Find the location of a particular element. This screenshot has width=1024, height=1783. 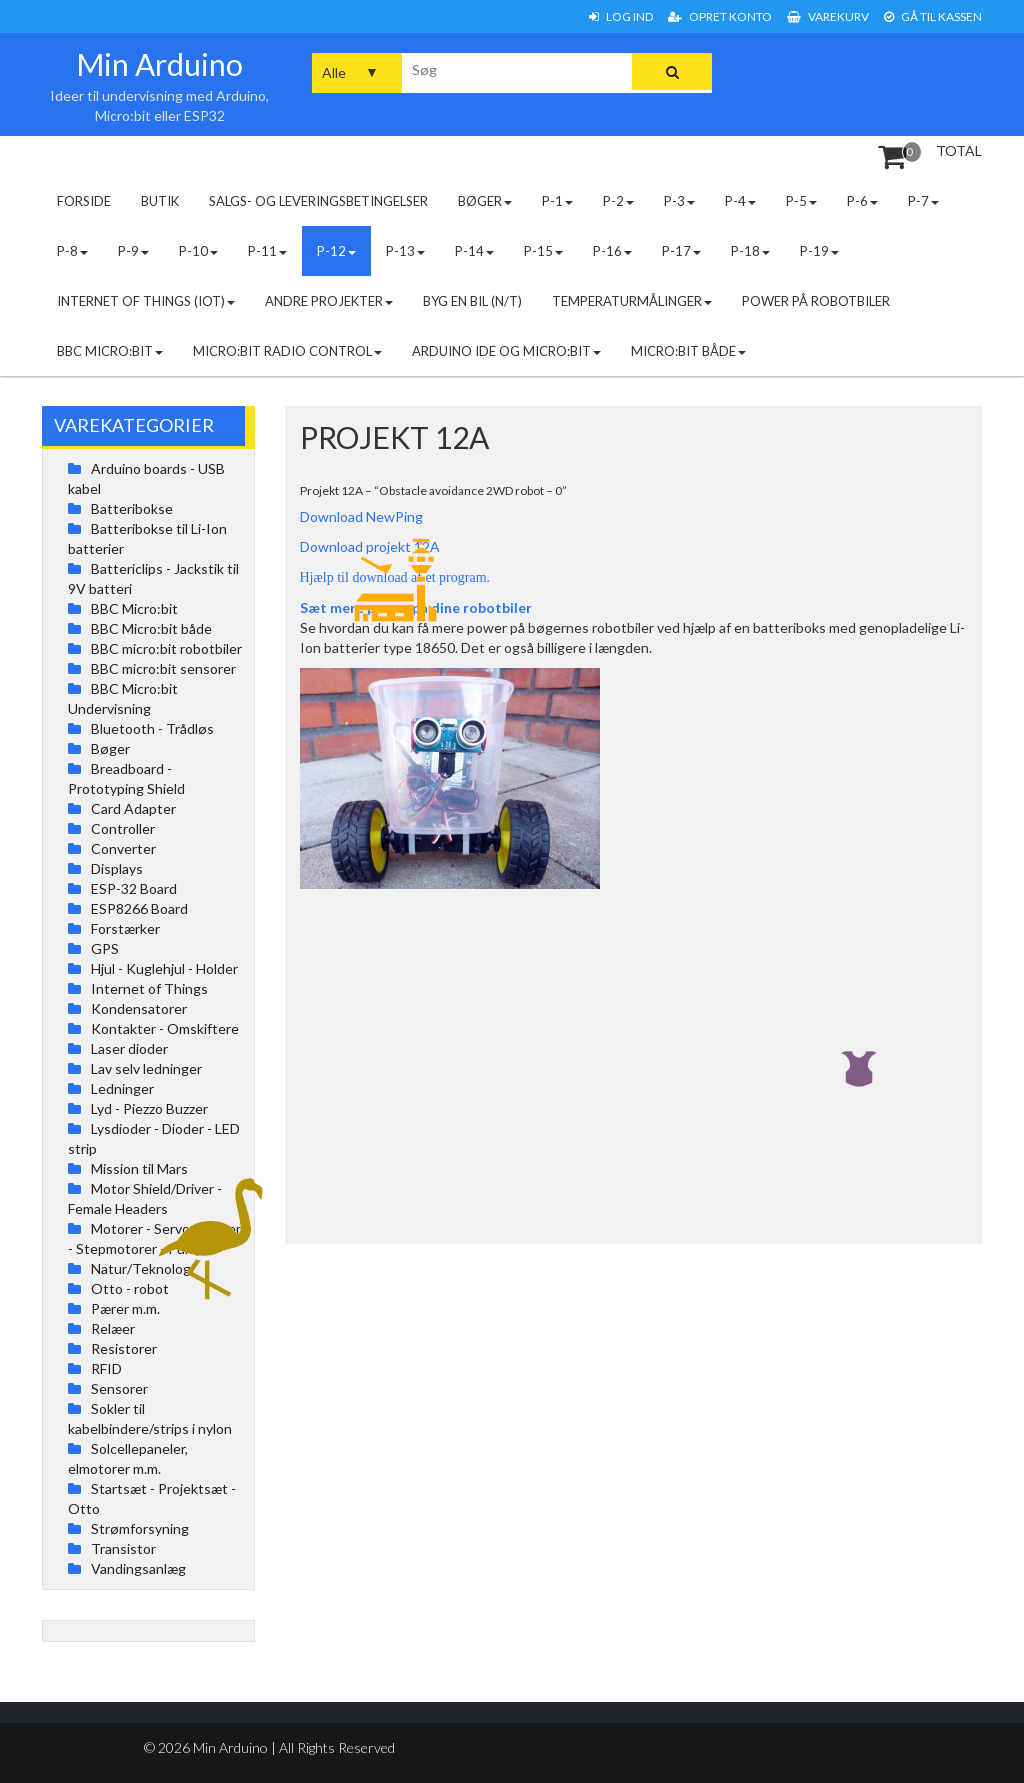

access airport or flight management features is located at coordinates (395, 580).